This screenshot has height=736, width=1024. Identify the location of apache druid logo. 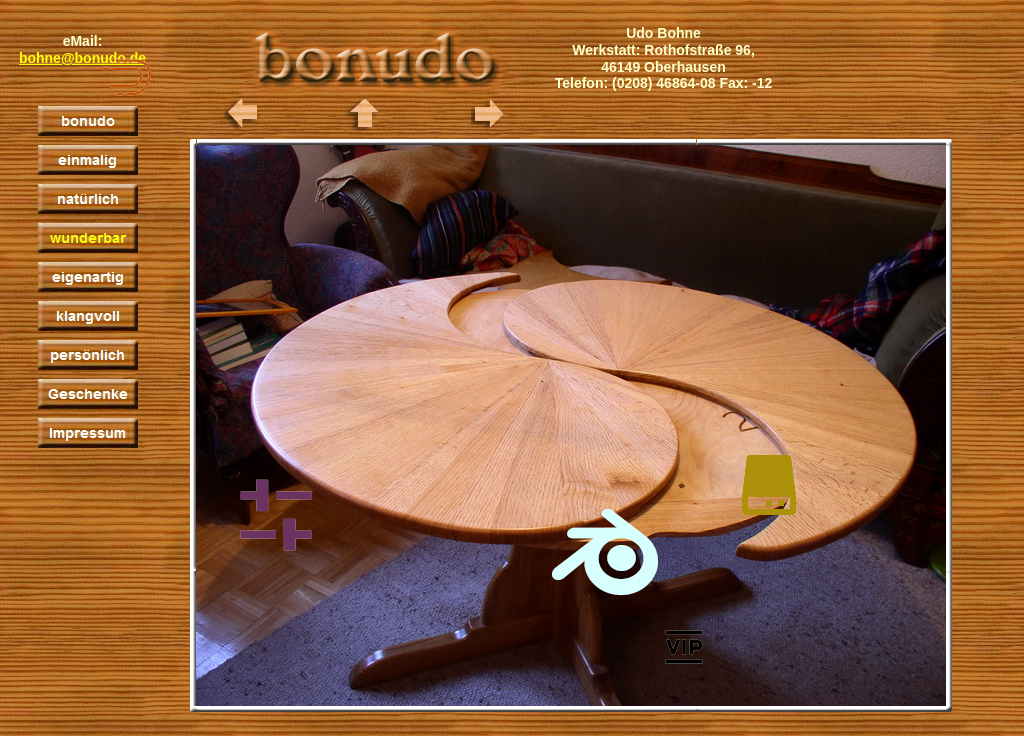
(126, 77).